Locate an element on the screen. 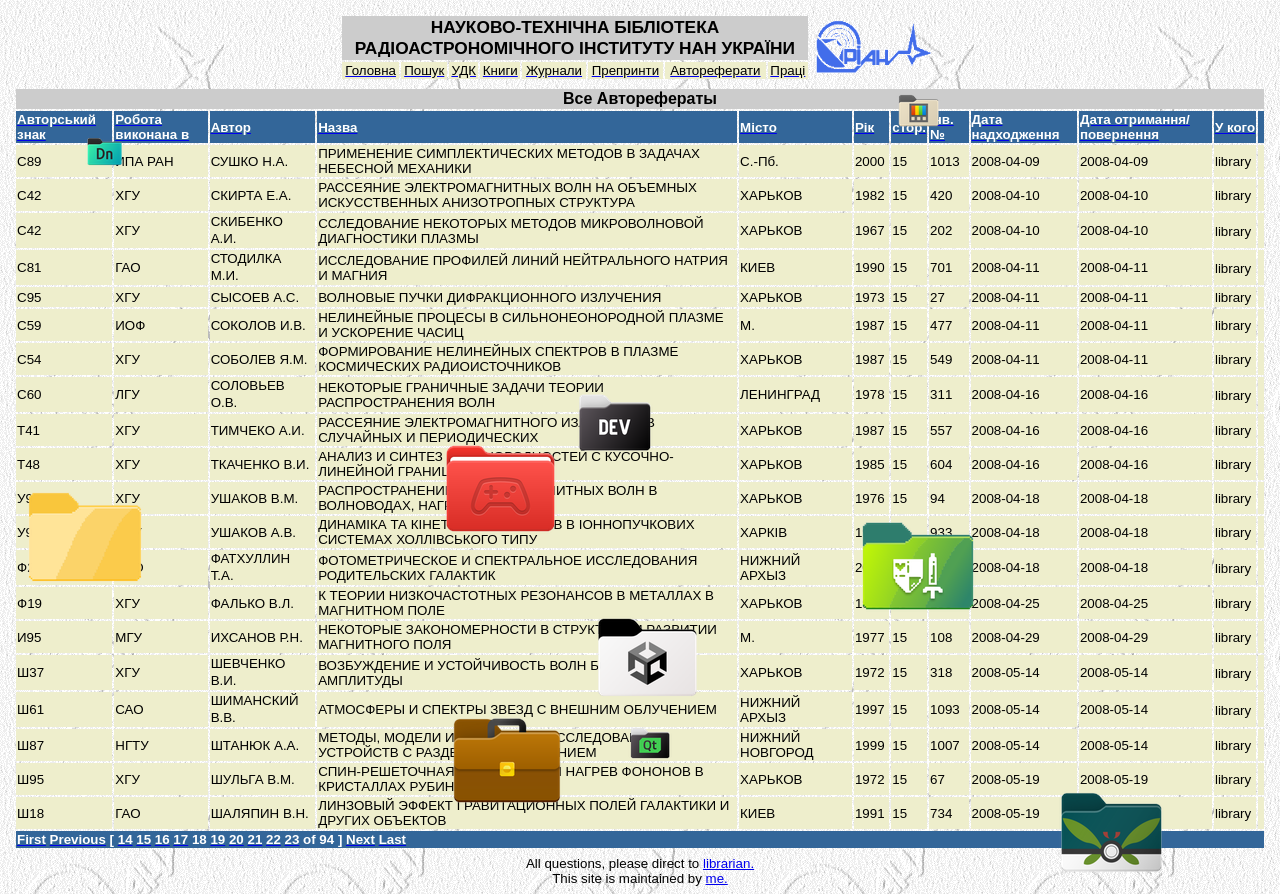 The image size is (1280, 894). open PowerToys settings folder is located at coordinates (918, 111).